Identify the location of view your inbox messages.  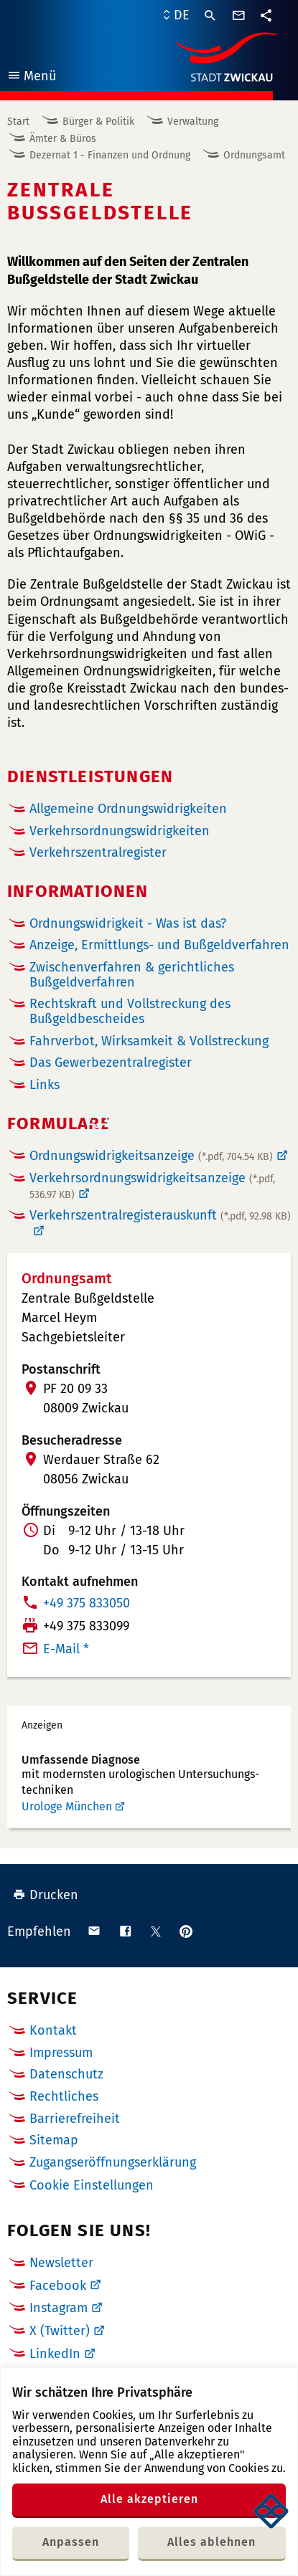
(98, 1123).